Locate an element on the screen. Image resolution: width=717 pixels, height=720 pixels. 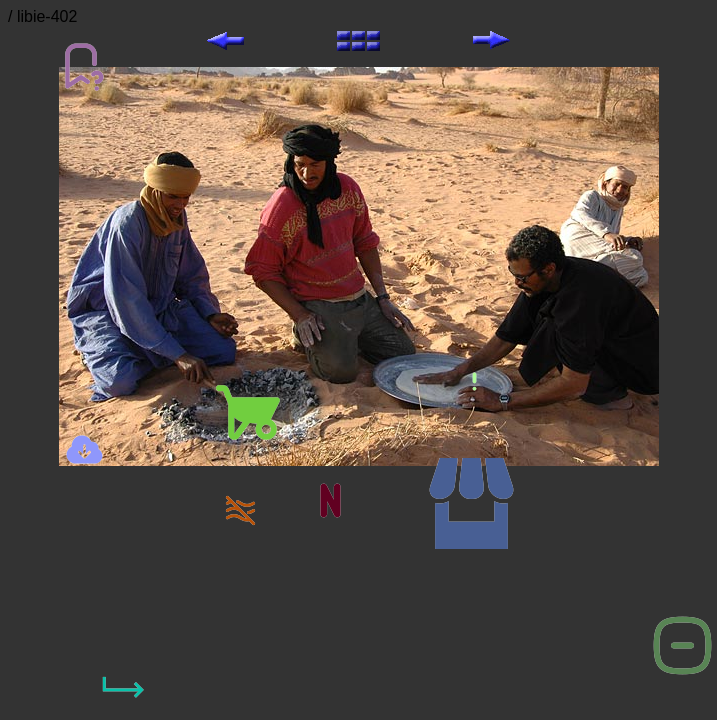
indicates a warning or alert requiring attention is located at coordinates (474, 381).